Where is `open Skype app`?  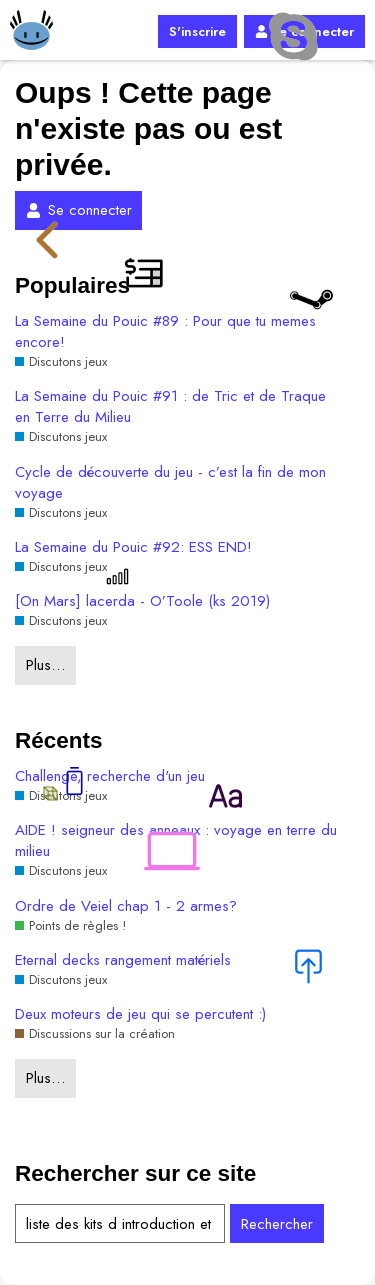 open Skype app is located at coordinates (293, 36).